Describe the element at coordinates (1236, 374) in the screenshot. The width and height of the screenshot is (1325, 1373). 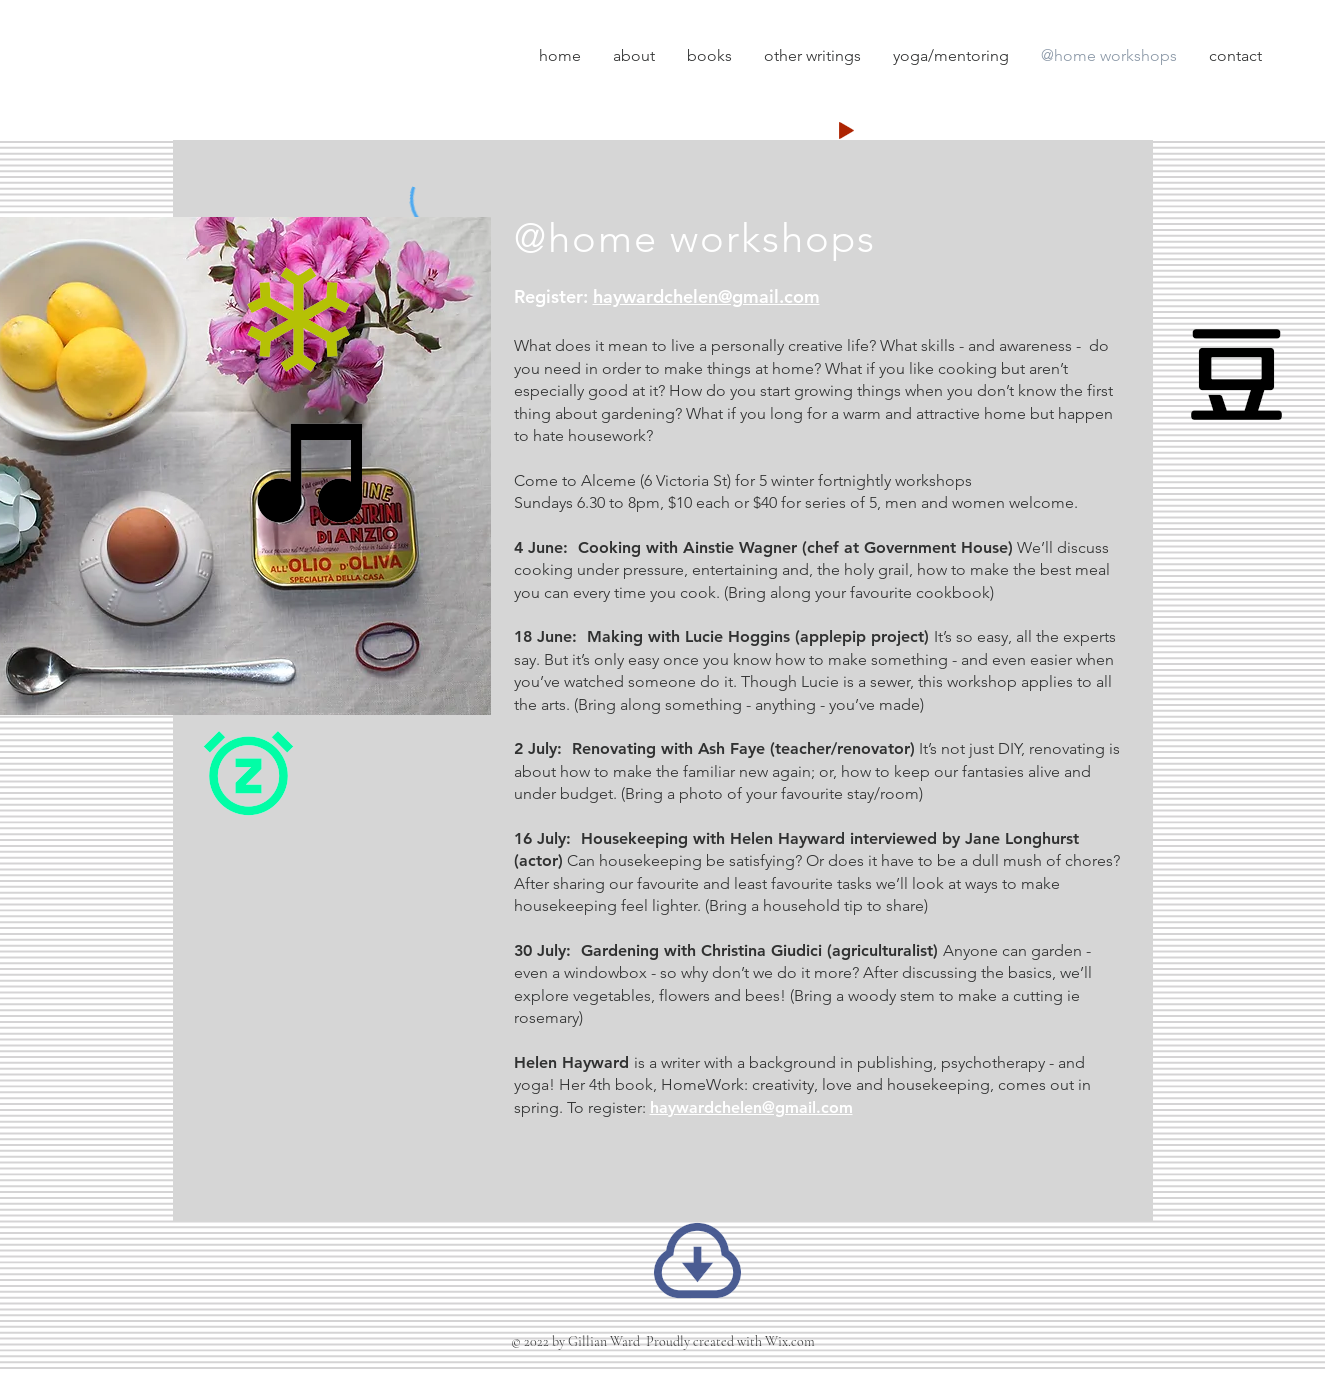
I see `open douban app` at that location.